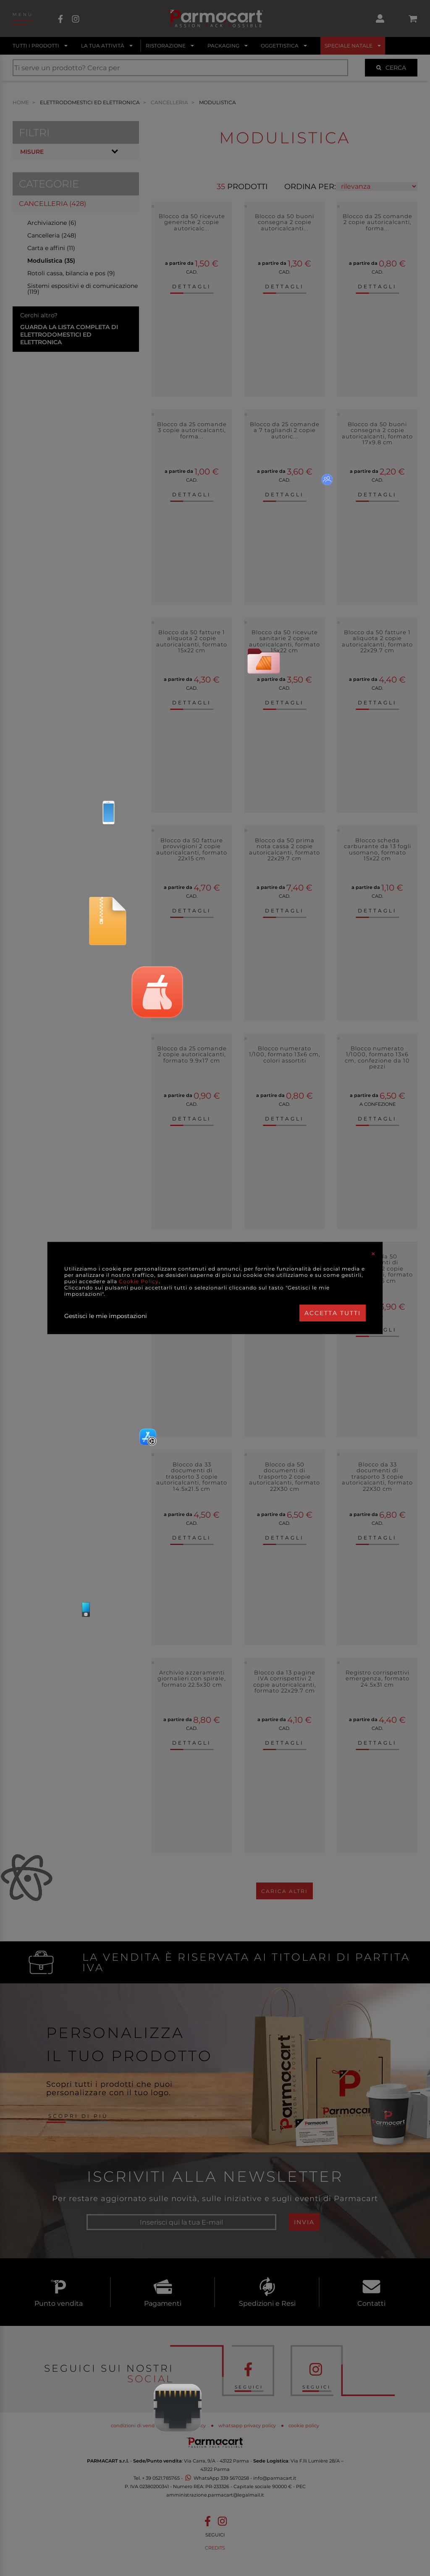 The height and width of the screenshot is (2576, 430). Describe the element at coordinates (263, 662) in the screenshot. I see `open affinity publisher project folder` at that location.